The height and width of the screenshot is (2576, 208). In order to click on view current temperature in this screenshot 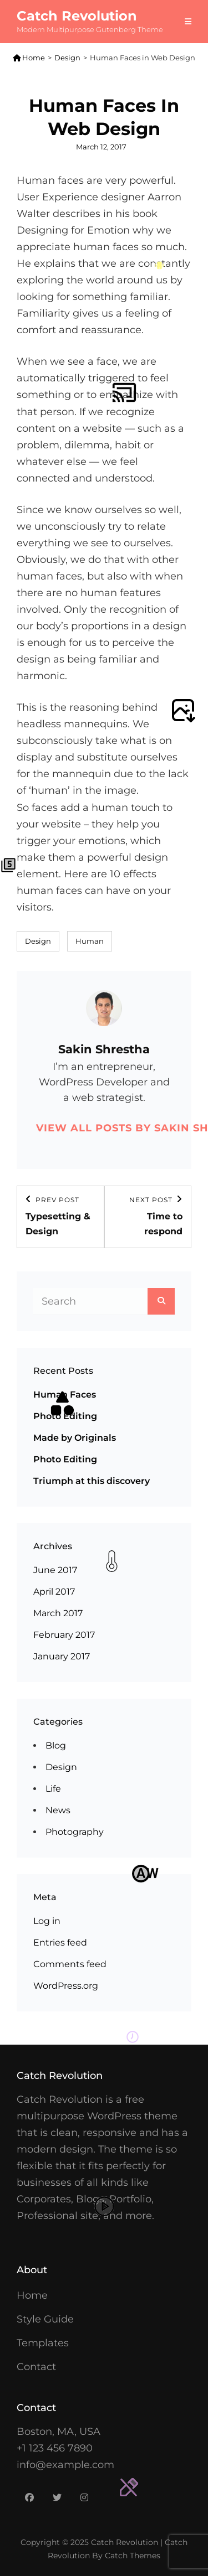, I will do `click(111, 1561)`.